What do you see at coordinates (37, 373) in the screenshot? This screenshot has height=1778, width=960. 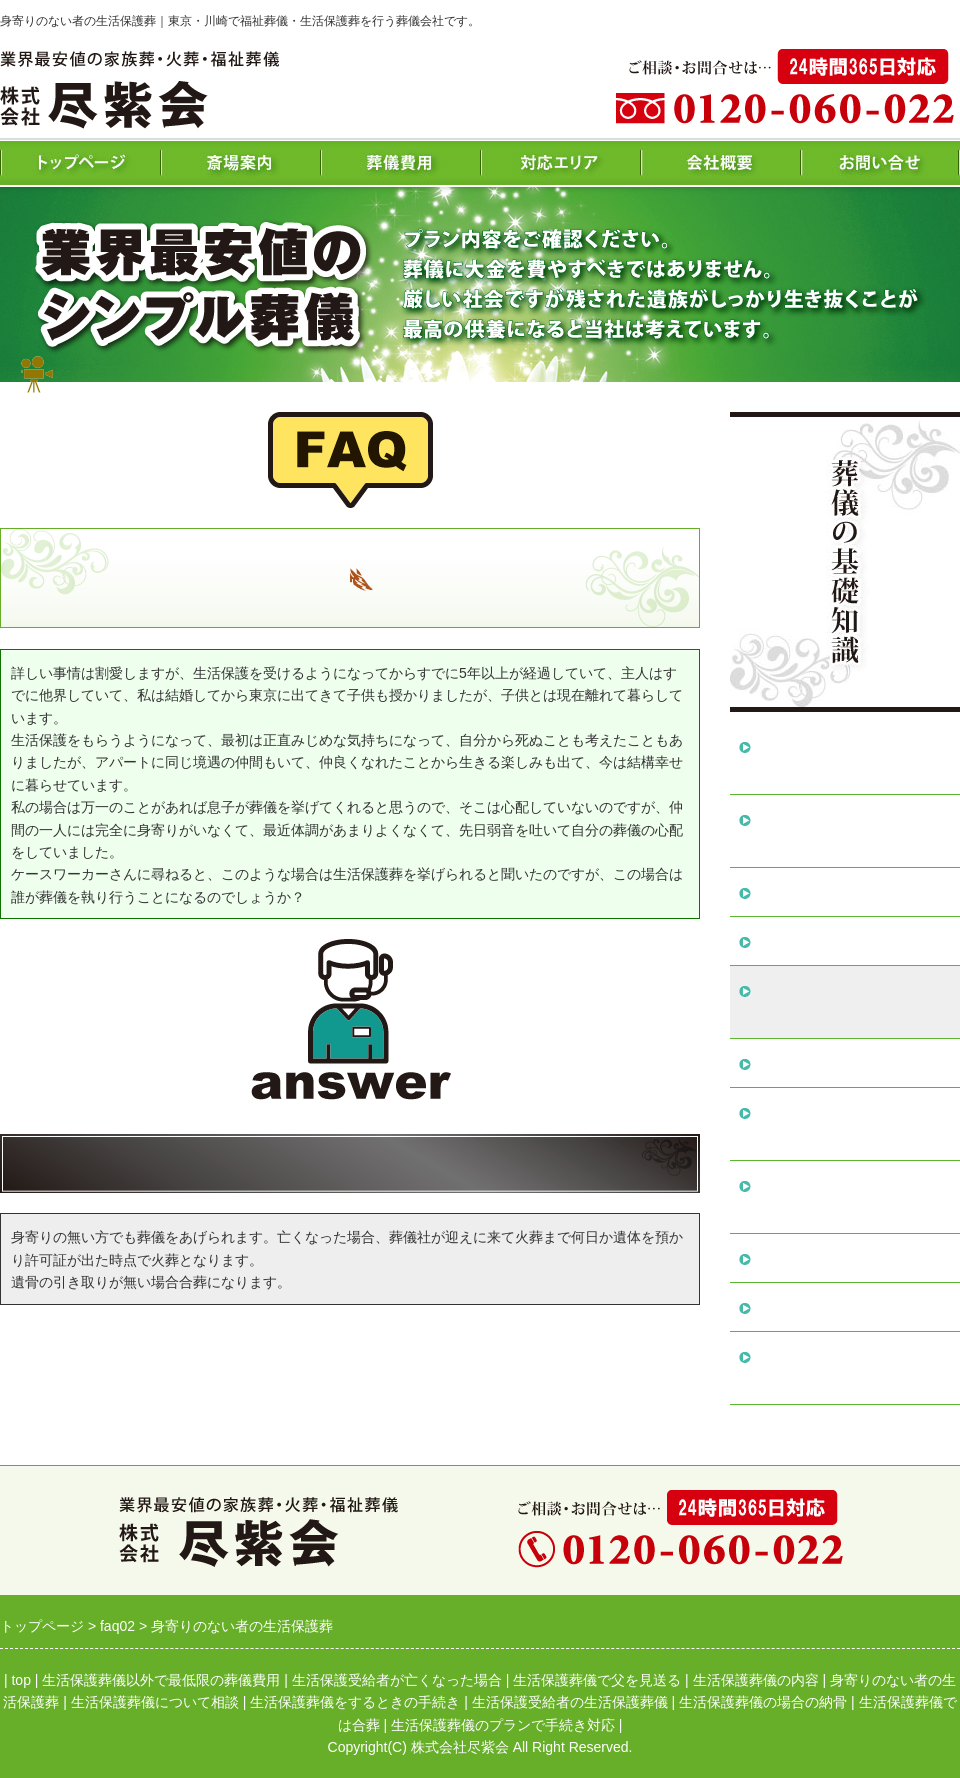 I see `access video or movie content` at bounding box center [37, 373].